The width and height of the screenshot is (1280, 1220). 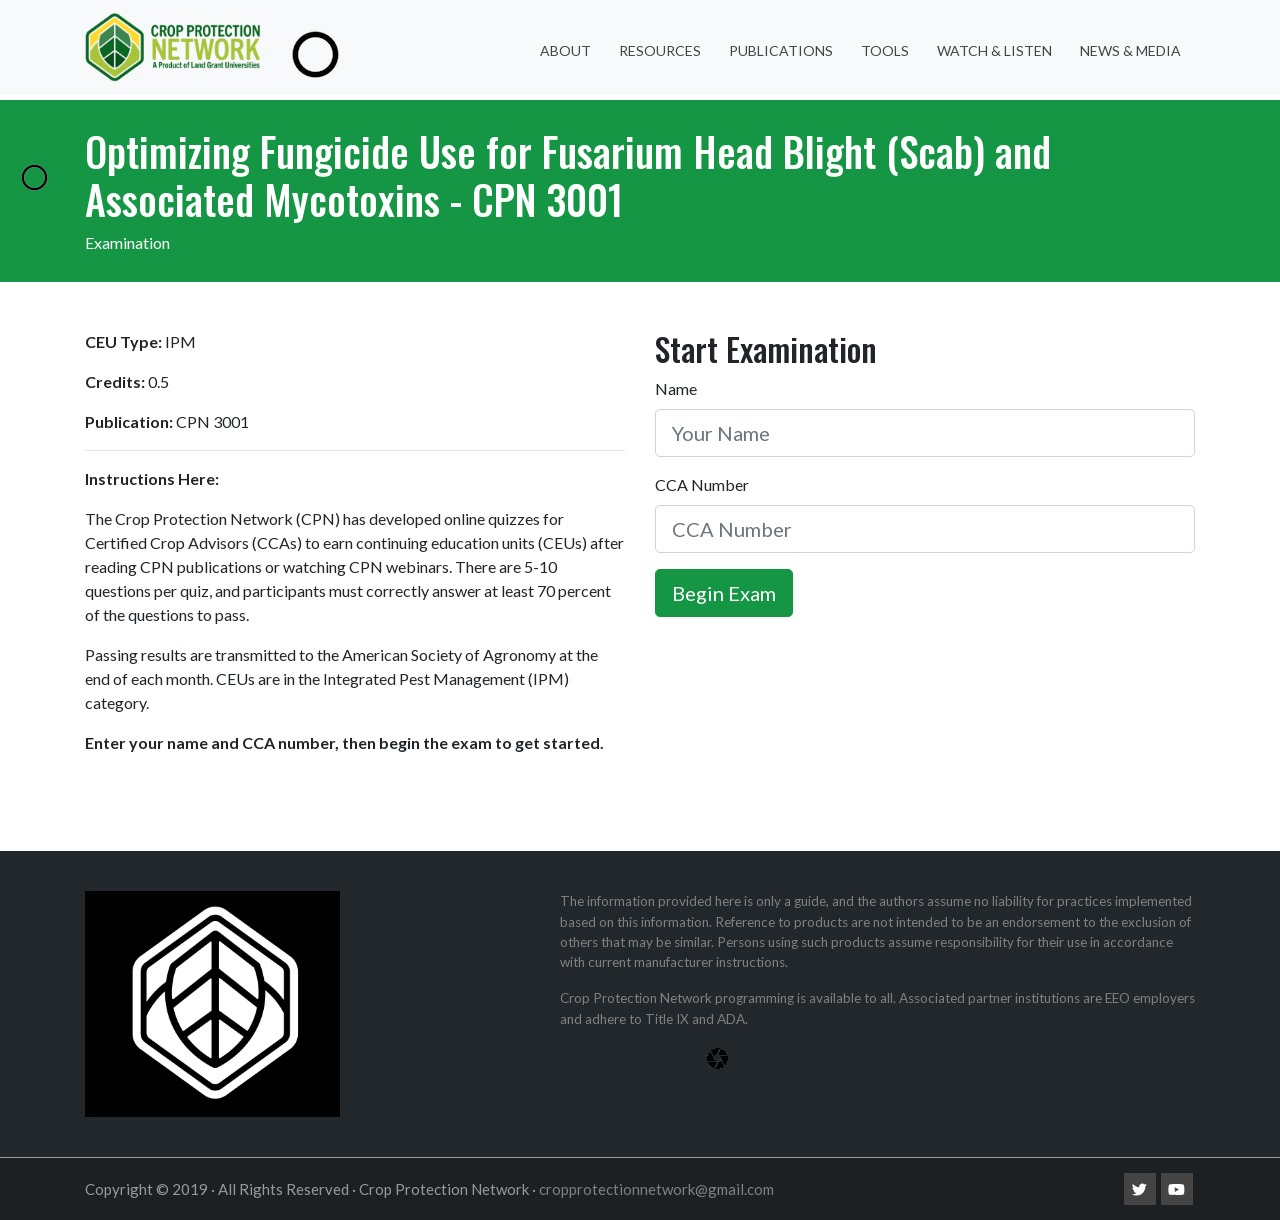 What do you see at coordinates (717, 1058) in the screenshot?
I see `open camera to take a photo` at bounding box center [717, 1058].